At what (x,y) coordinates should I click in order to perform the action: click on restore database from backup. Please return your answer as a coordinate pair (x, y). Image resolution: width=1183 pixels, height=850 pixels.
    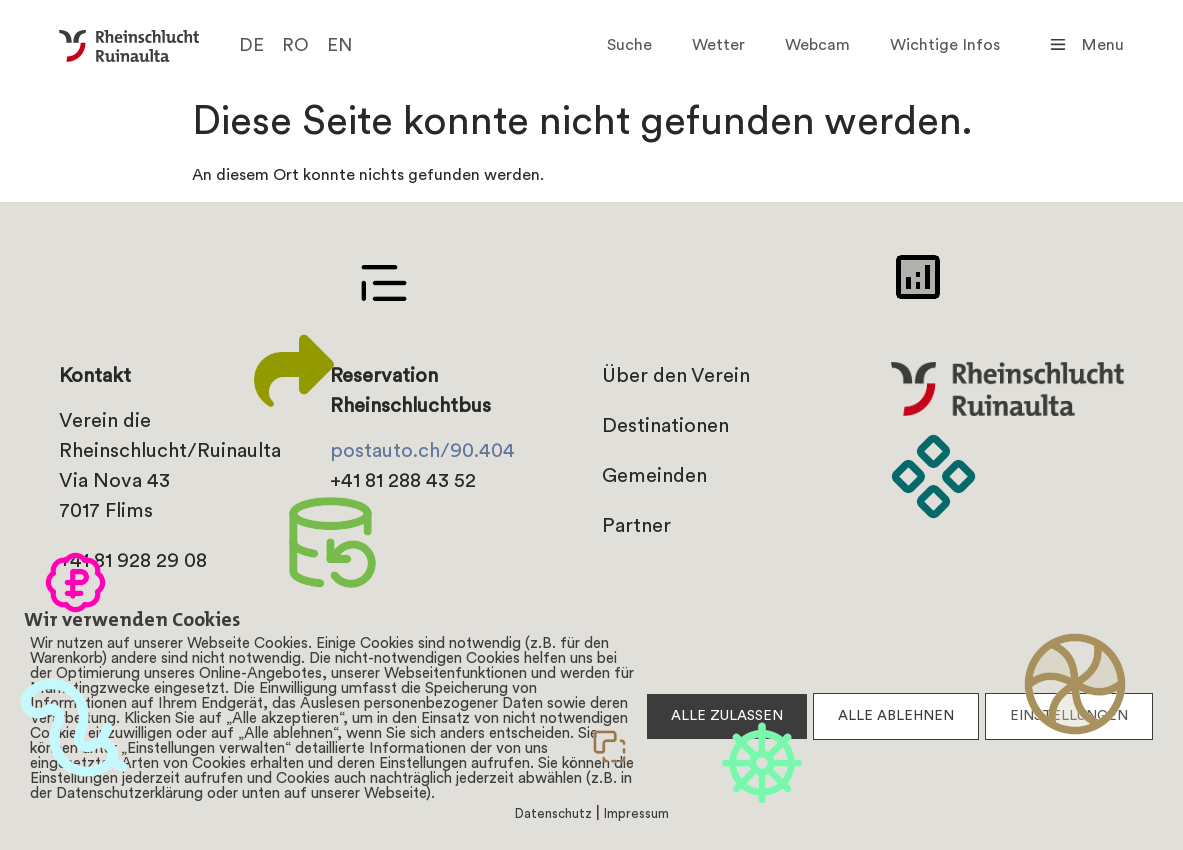
    Looking at the image, I should click on (330, 542).